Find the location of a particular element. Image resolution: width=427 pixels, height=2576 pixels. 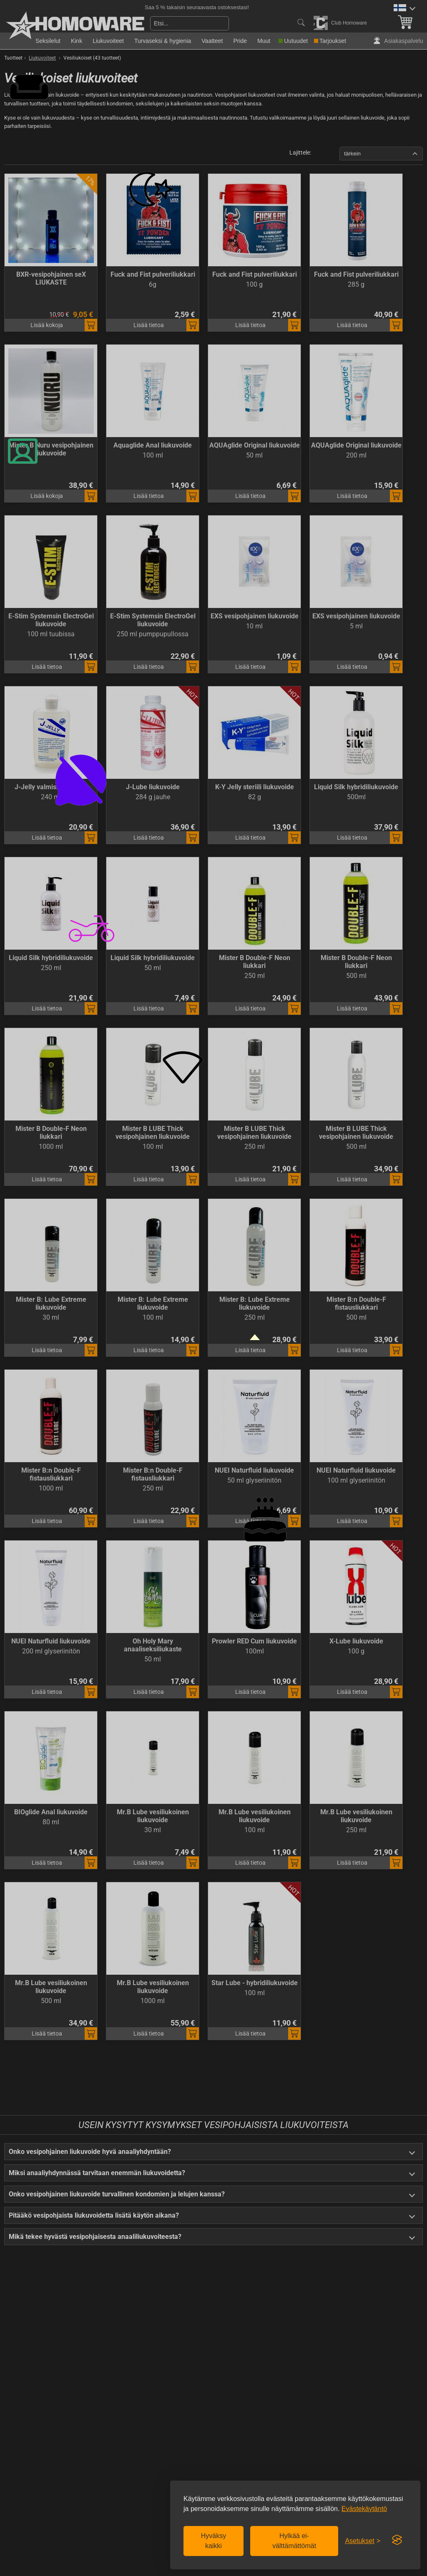

view weekend or leisure activities is located at coordinates (29, 87).